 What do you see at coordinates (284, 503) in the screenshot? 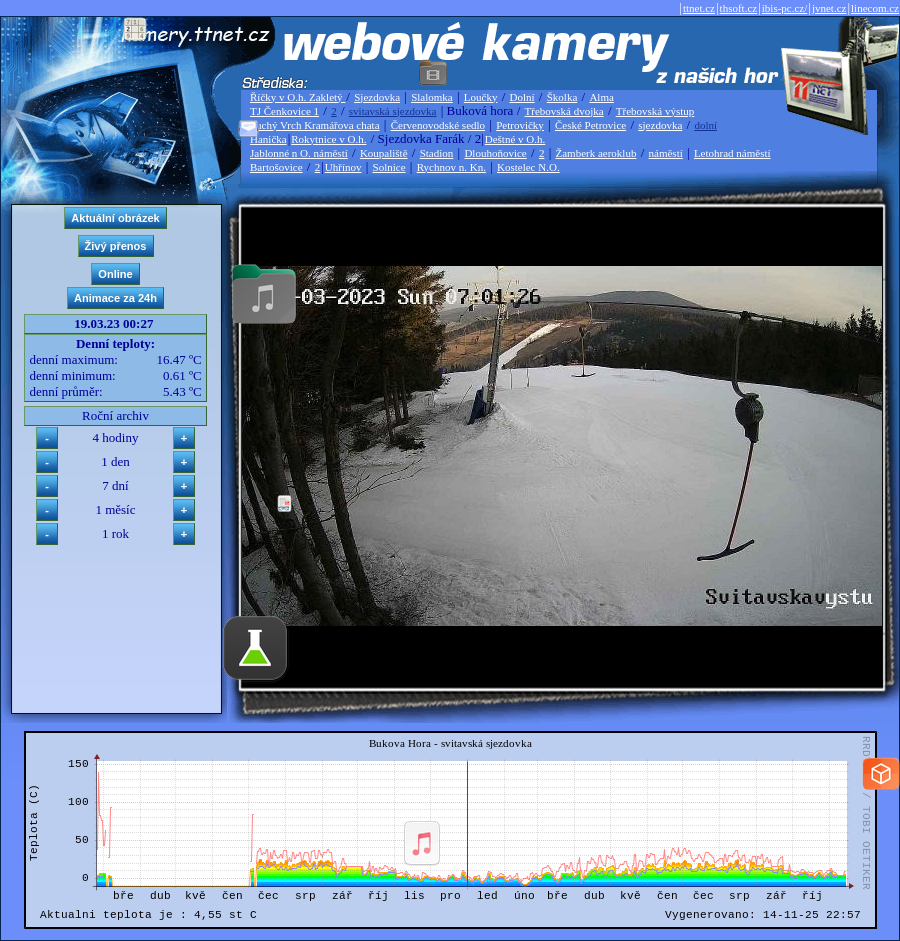
I see `open evince document viewer` at bounding box center [284, 503].